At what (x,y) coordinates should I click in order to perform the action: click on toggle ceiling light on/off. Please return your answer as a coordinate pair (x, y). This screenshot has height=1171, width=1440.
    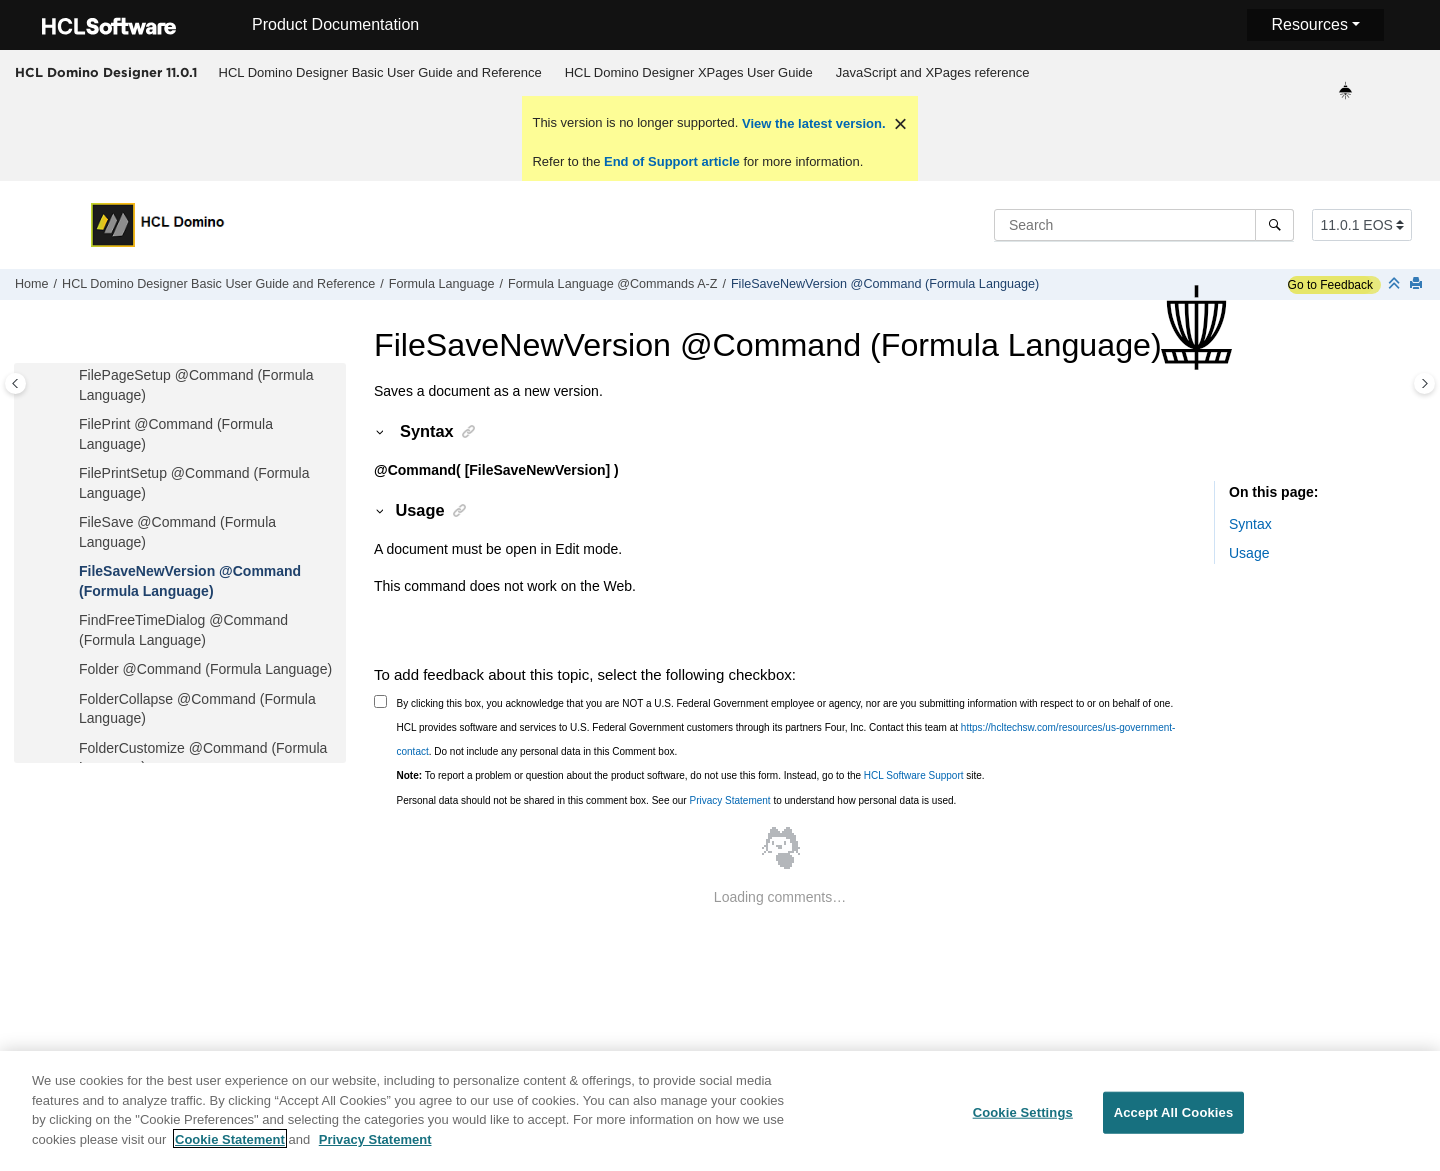
    Looking at the image, I should click on (1345, 90).